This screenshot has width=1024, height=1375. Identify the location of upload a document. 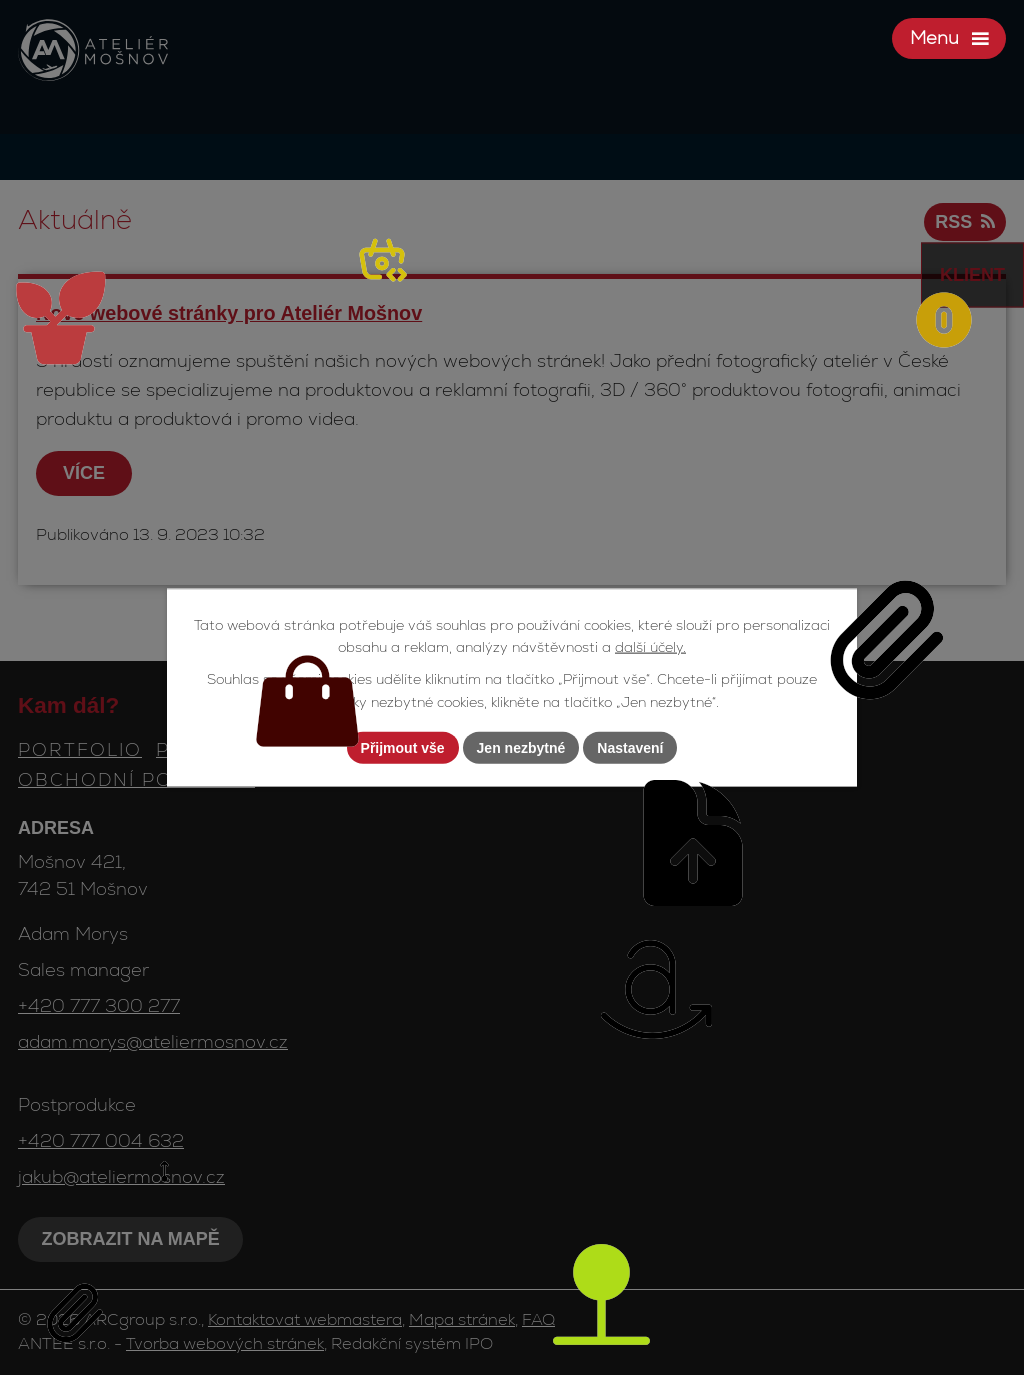
(693, 843).